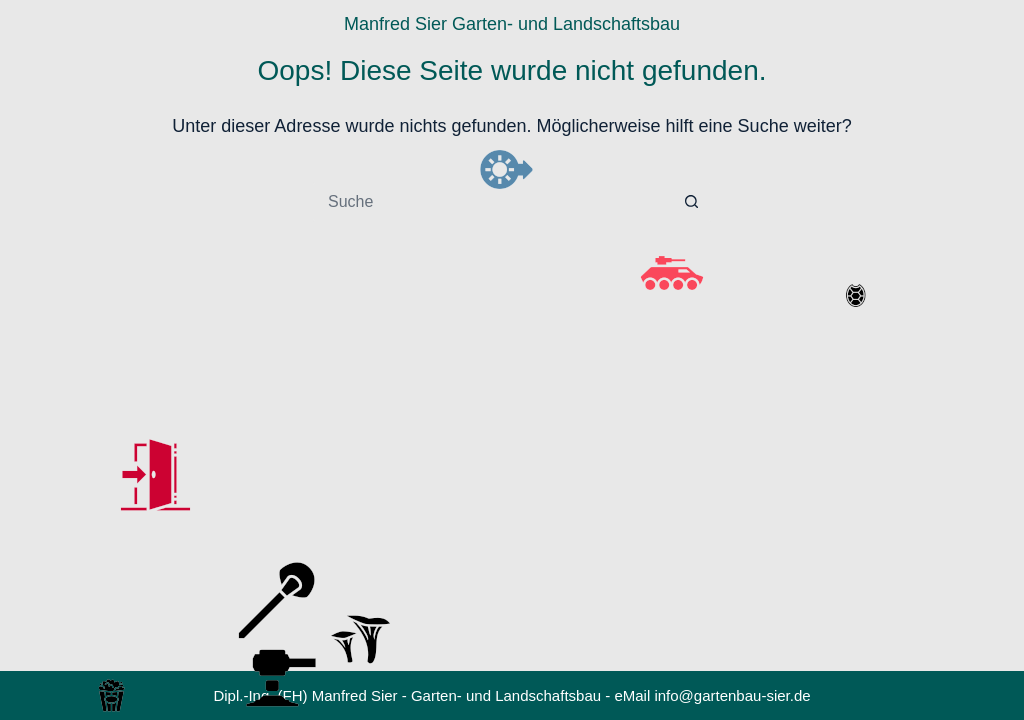 This screenshot has width=1024, height=720. What do you see at coordinates (155, 474) in the screenshot?
I see `exit or log out of the current session` at bounding box center [155, 474].